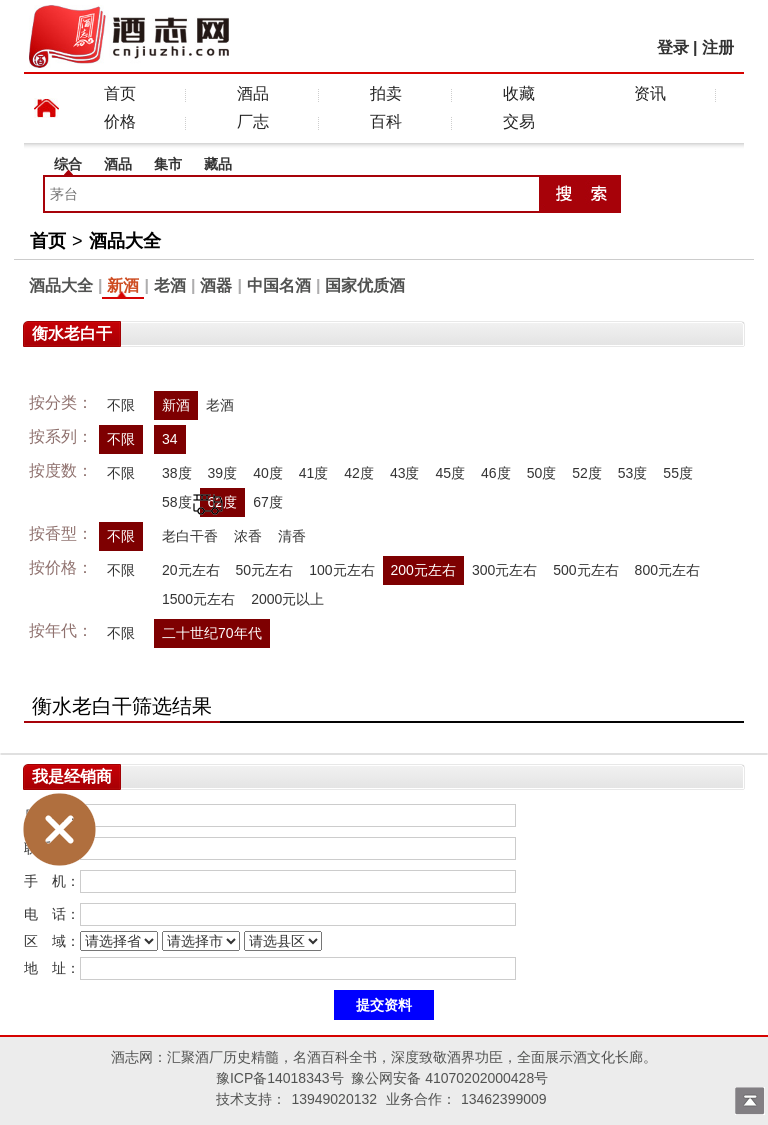 This screenshot has height=1125, width=768. Describe the element at coordinates (59, 829) in the screenshot. I see `close or dismiss a dialog` at that location.